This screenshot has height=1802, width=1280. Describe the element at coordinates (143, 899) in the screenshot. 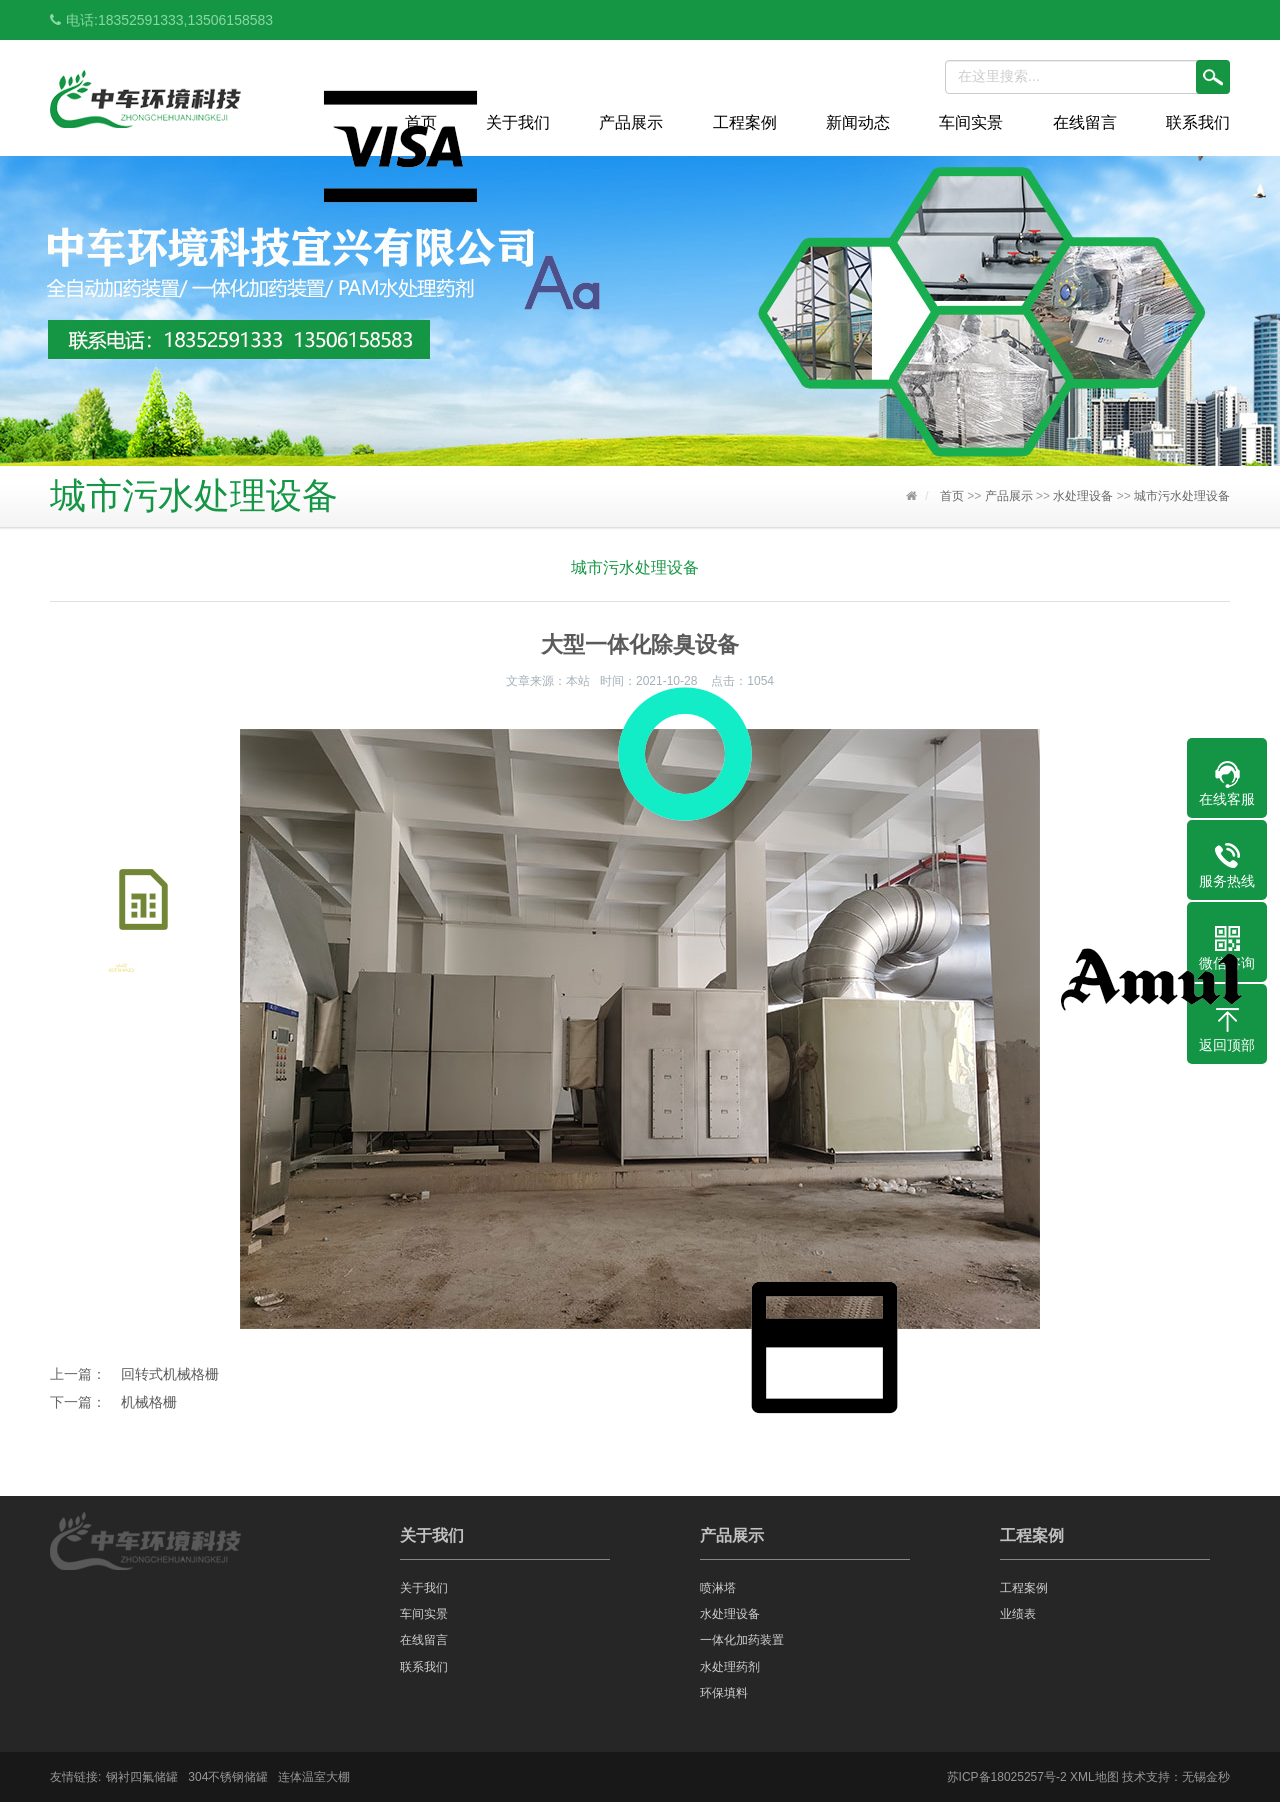

I see `view sim card information` at that location.